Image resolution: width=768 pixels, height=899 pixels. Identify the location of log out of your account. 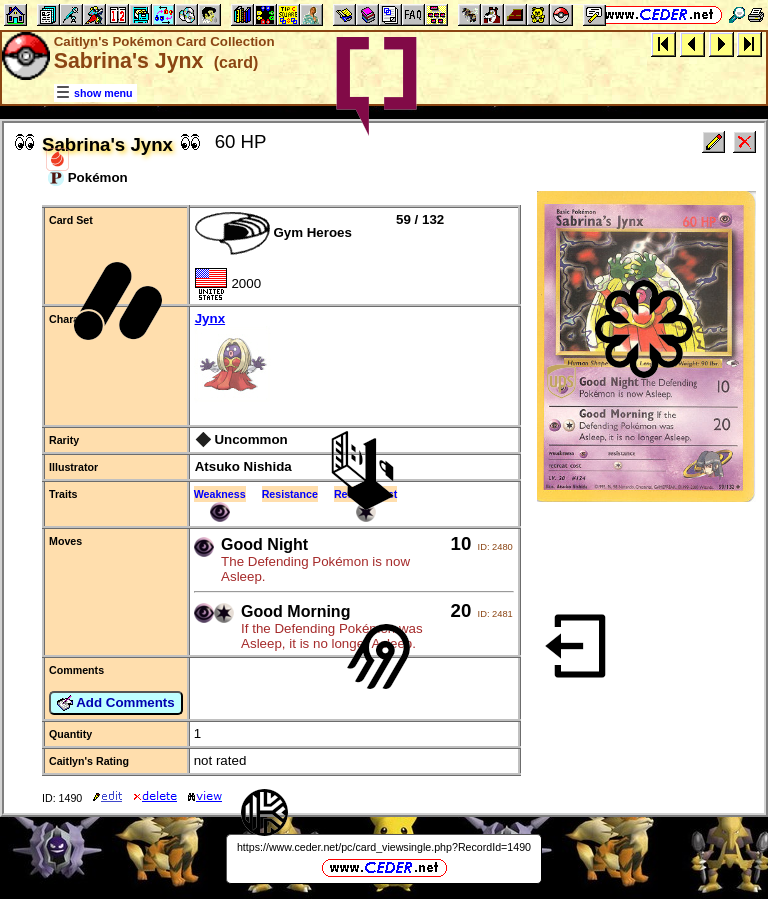
(580, 646).